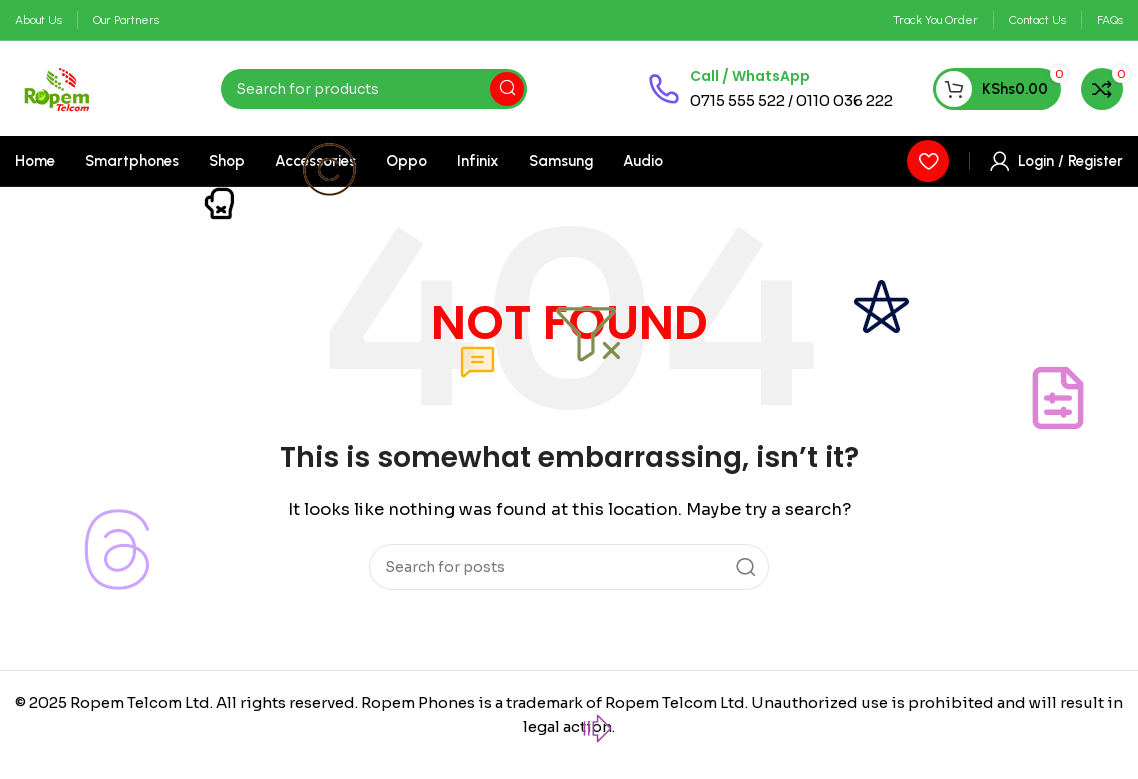 The width and height of the screenshot is (1138, 779). Describe the element at coordinates (1058, 398) in the screenshot. I see `adjust file settings or preferences` at that location.